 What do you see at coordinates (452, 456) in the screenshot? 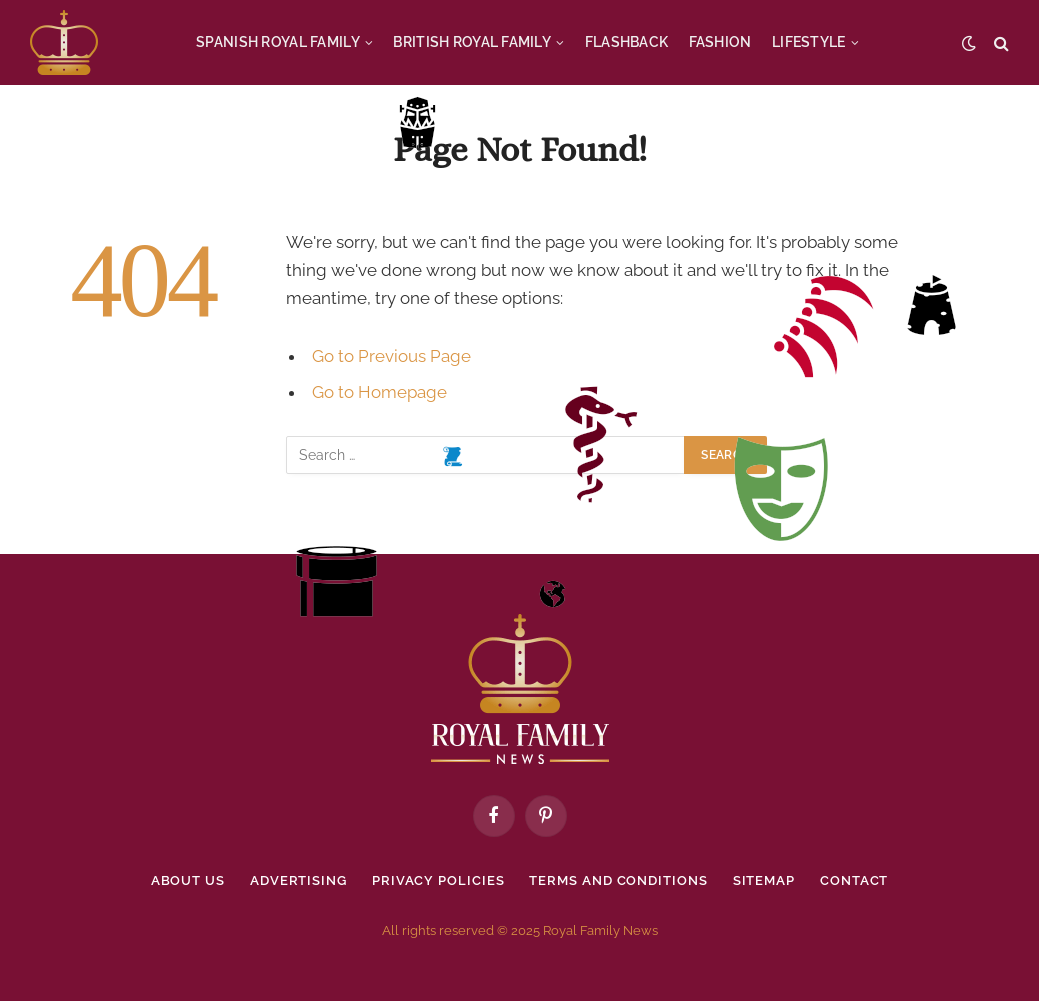
I see `view quest details or storyline` at bounding box center [452, 456].